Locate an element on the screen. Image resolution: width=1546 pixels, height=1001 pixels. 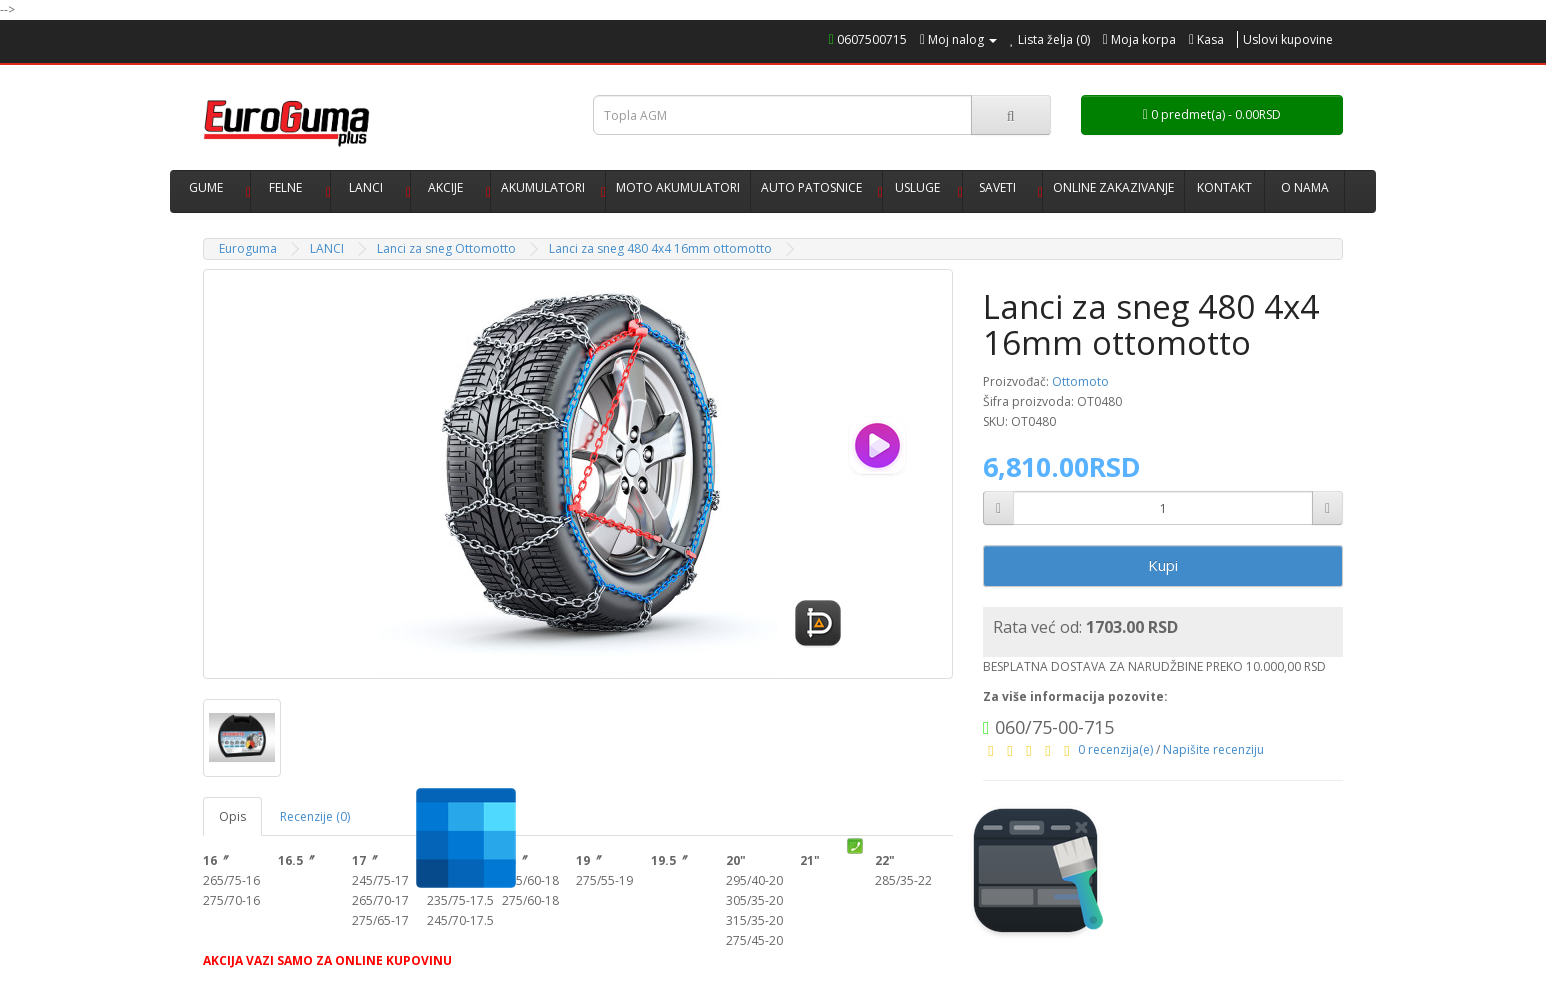
open mplayer media player app is located at coordinates (877, 445).